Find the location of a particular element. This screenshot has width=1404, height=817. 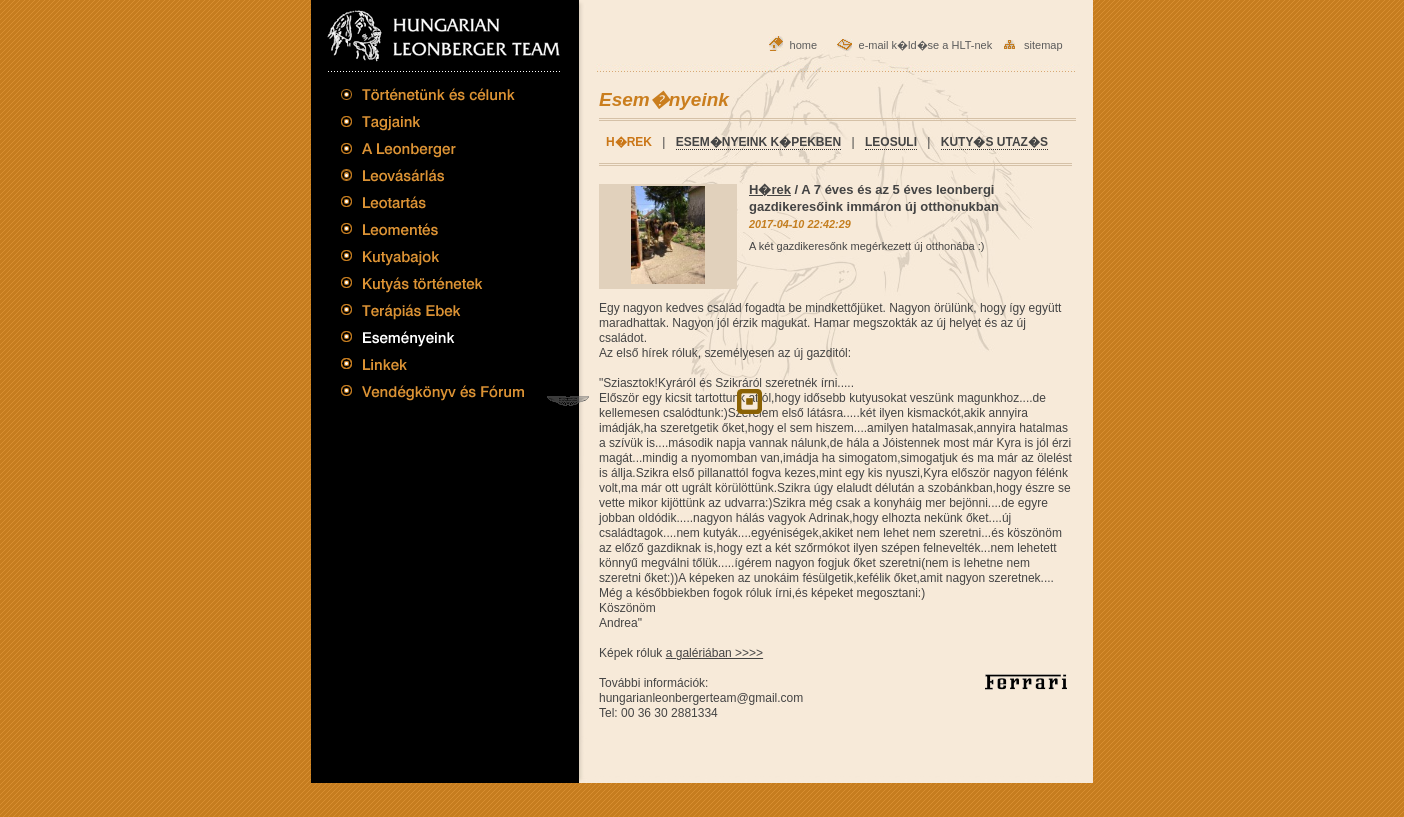

Ferrari brand logo is located at coordinates (1026, 682).